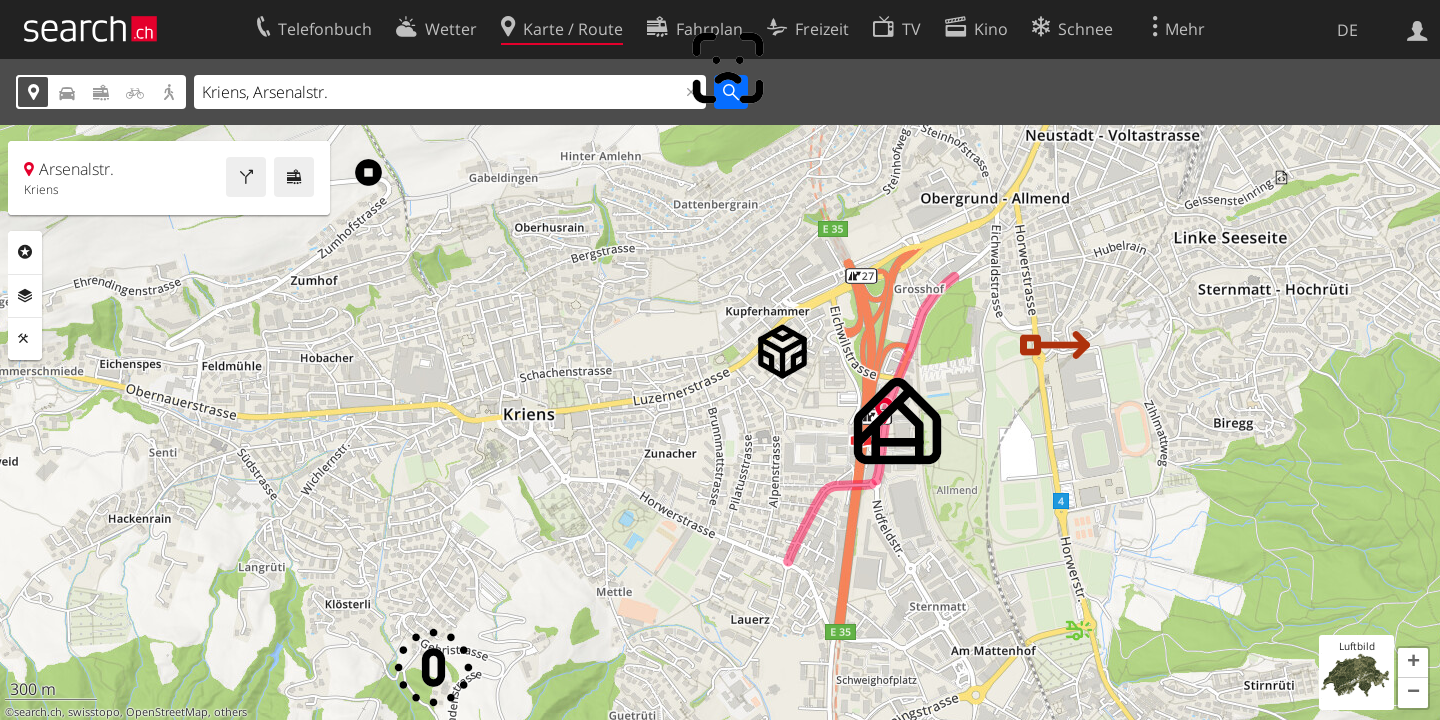 The height and width of the screenshot is (720, 1440). I want to click on stop media playback, so click(368, 172).